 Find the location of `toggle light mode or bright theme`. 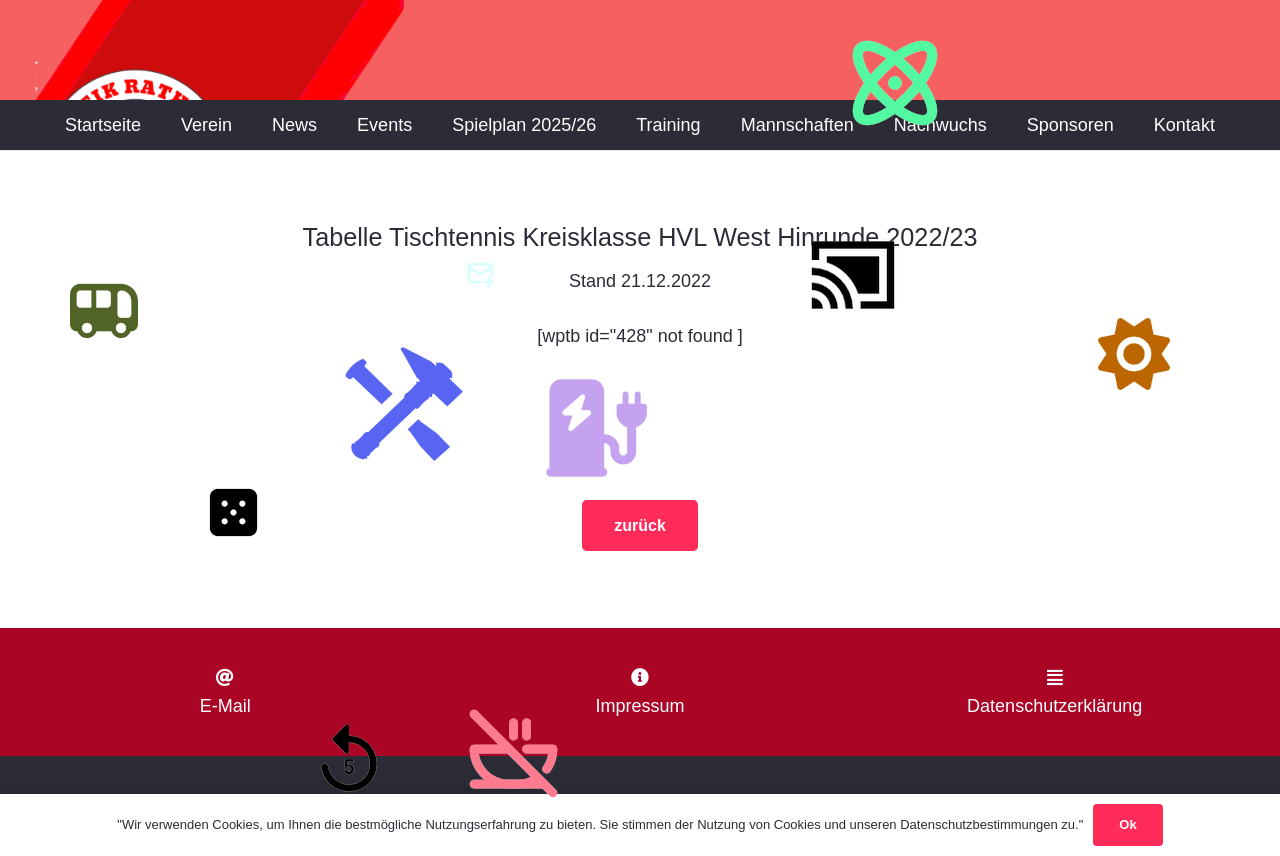

toggle light mode or bright theme is located at coordinates (1134, 354).